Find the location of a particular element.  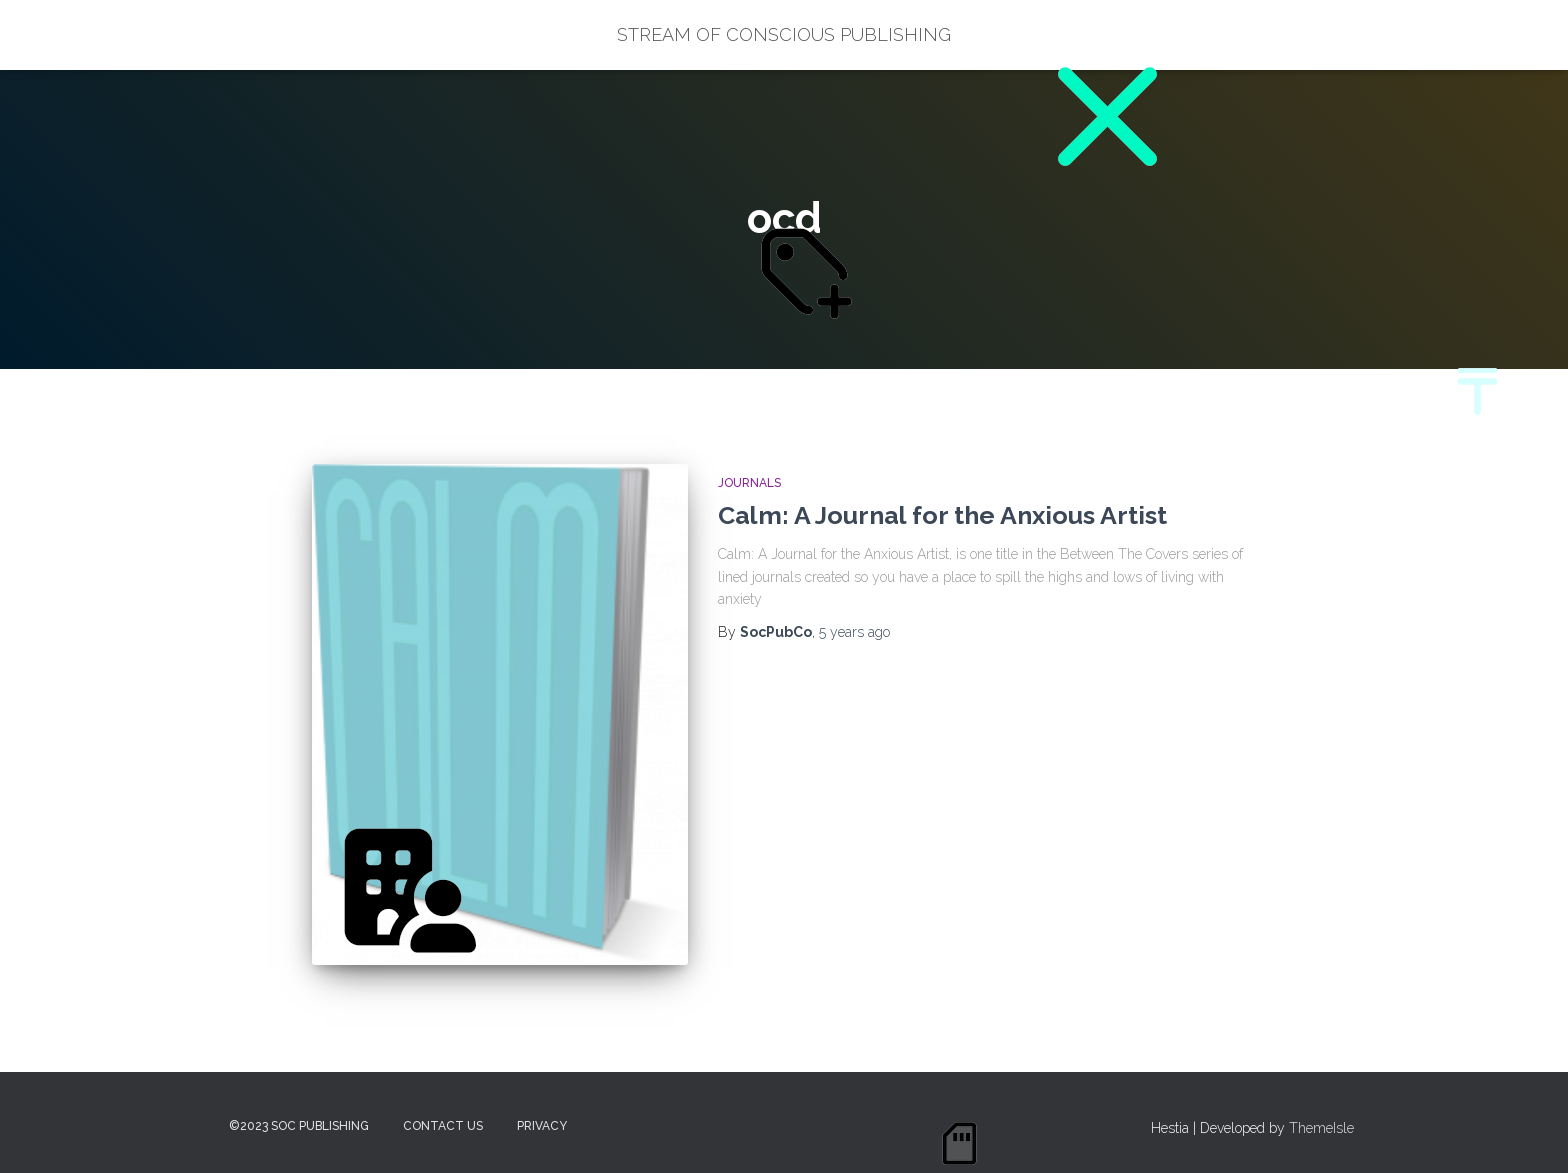

add a new tag or label is located at coordinates (804, 271).